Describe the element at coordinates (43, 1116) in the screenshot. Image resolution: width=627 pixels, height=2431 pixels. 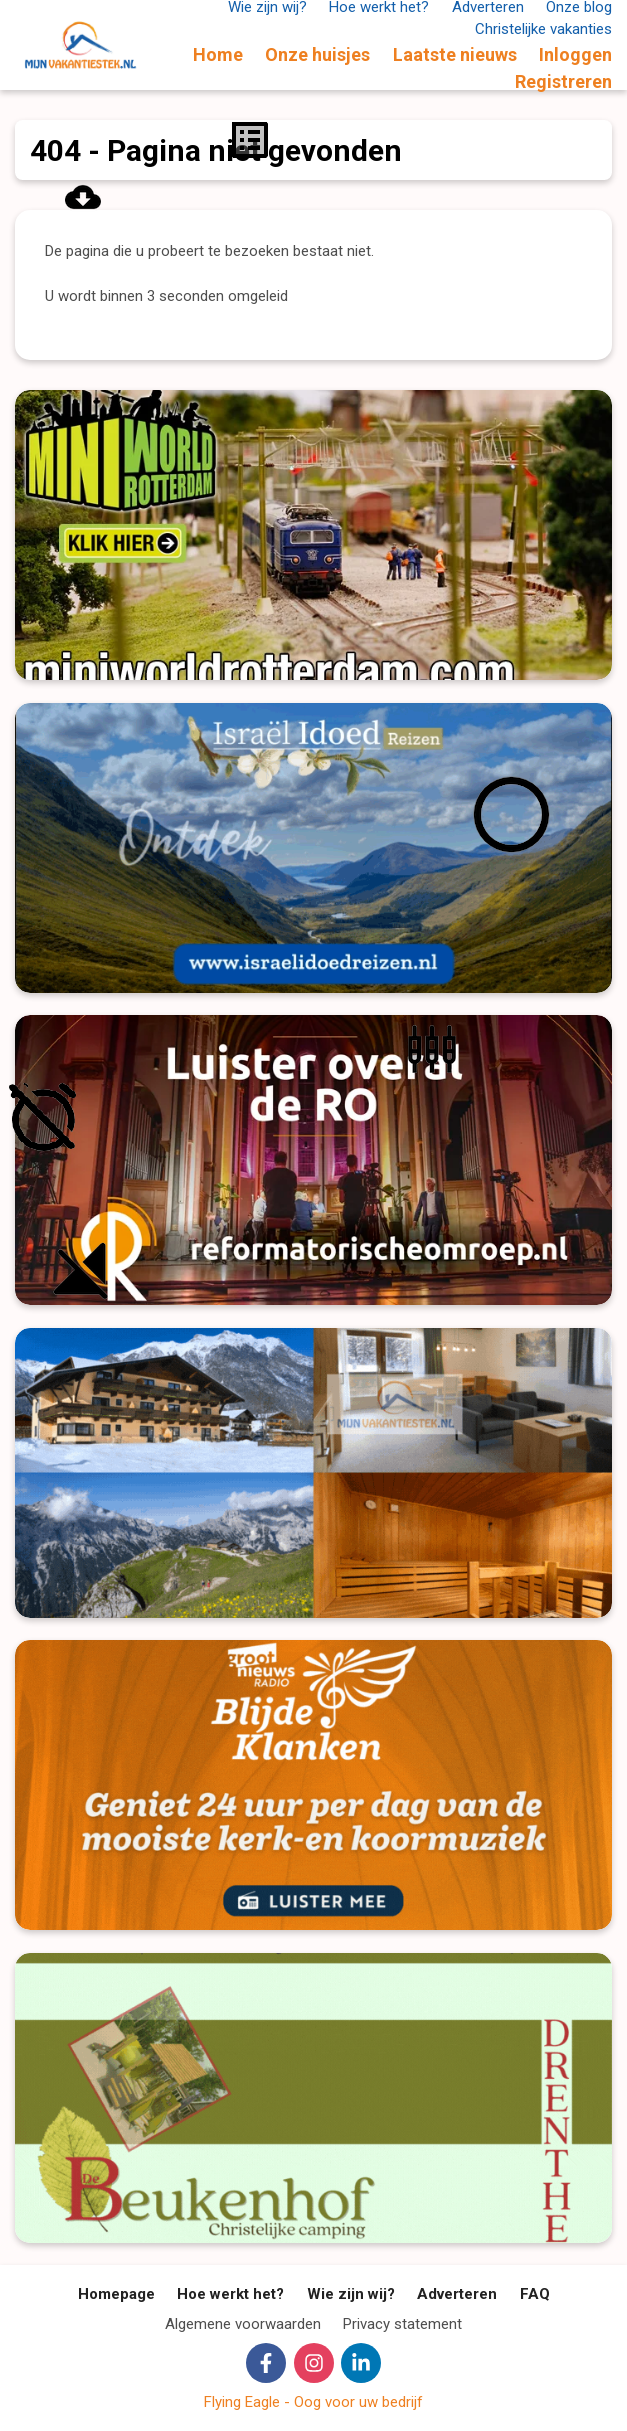
I see `disable or turn off alarm` at that location.